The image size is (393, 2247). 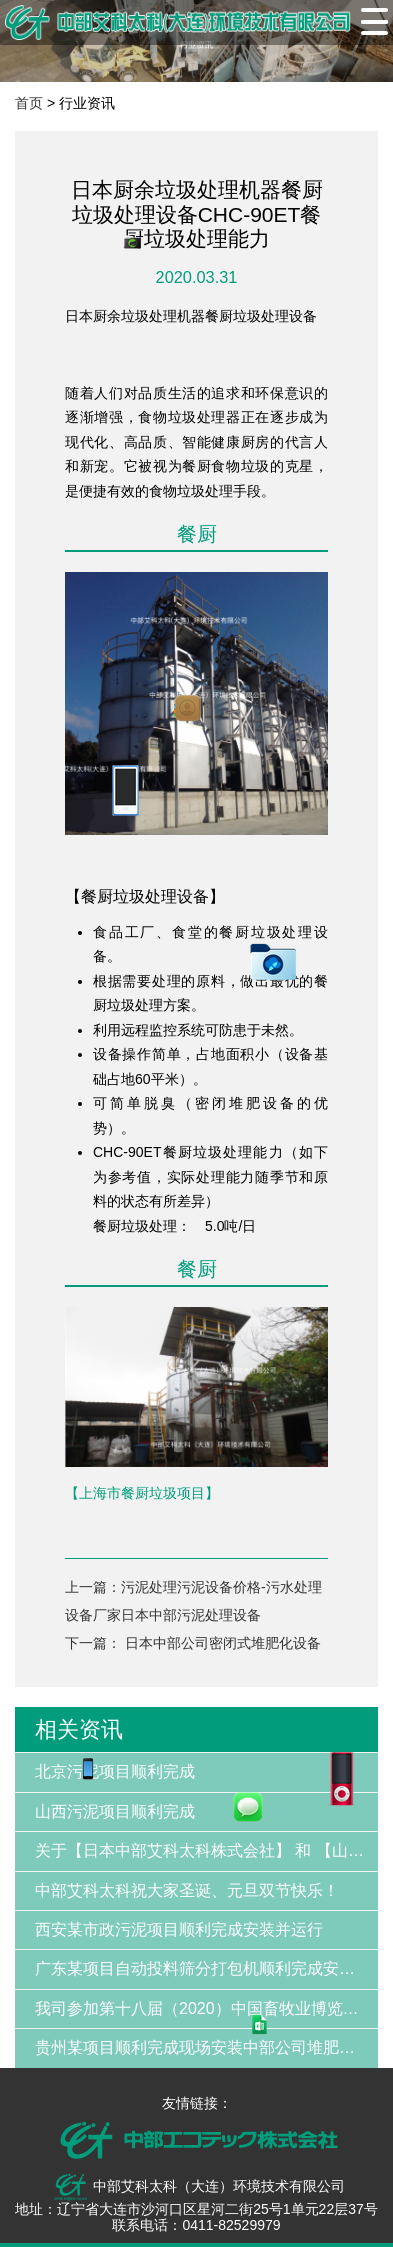 I want to click on indicates a connected iPhone device, so click(x=88, y=1769).